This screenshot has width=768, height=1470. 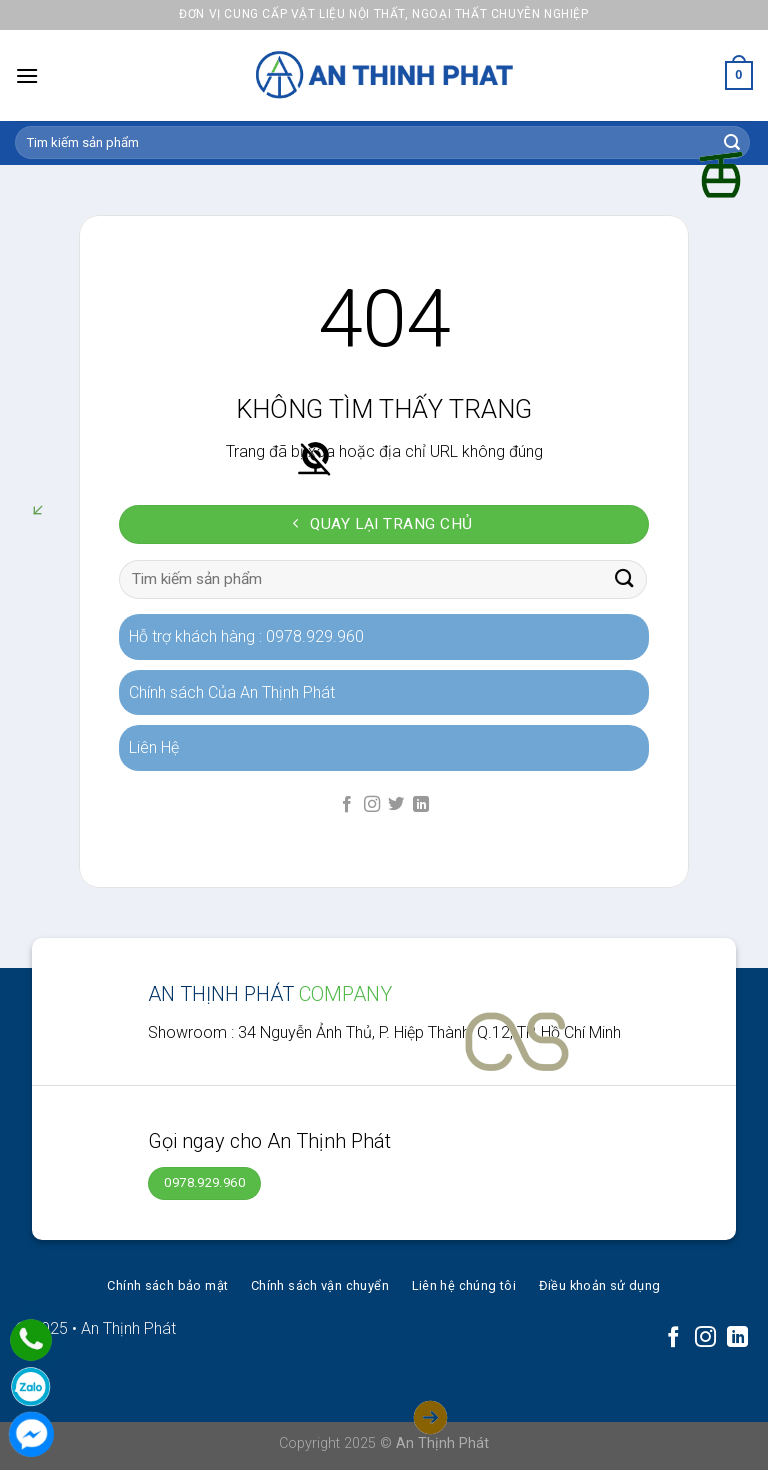 What do you see at coordinates (315, 459) in the screenshot?
I see `camera is disabled or turned off` at bounding box center [315, 459].